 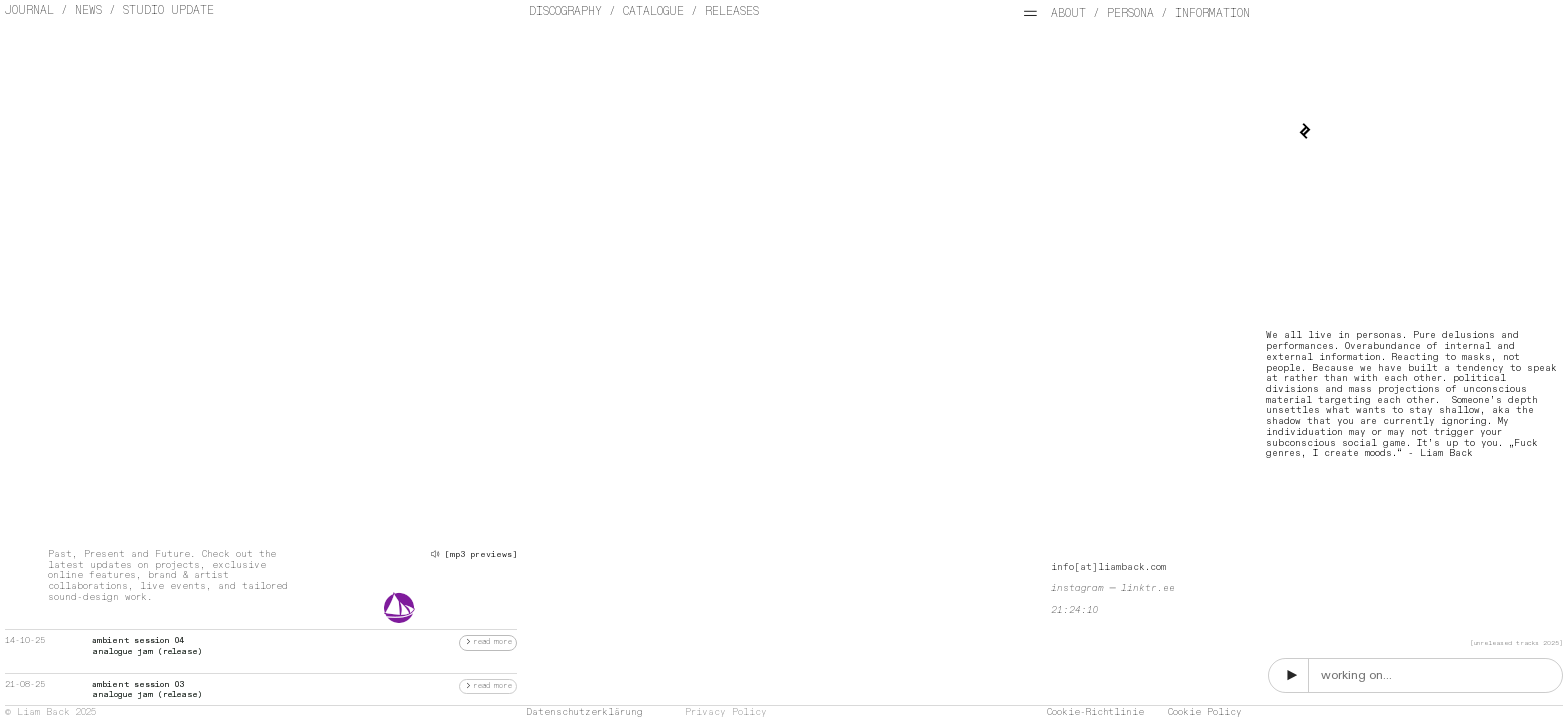 I want to click on solus operating system logo, so click(x=399, y=607).